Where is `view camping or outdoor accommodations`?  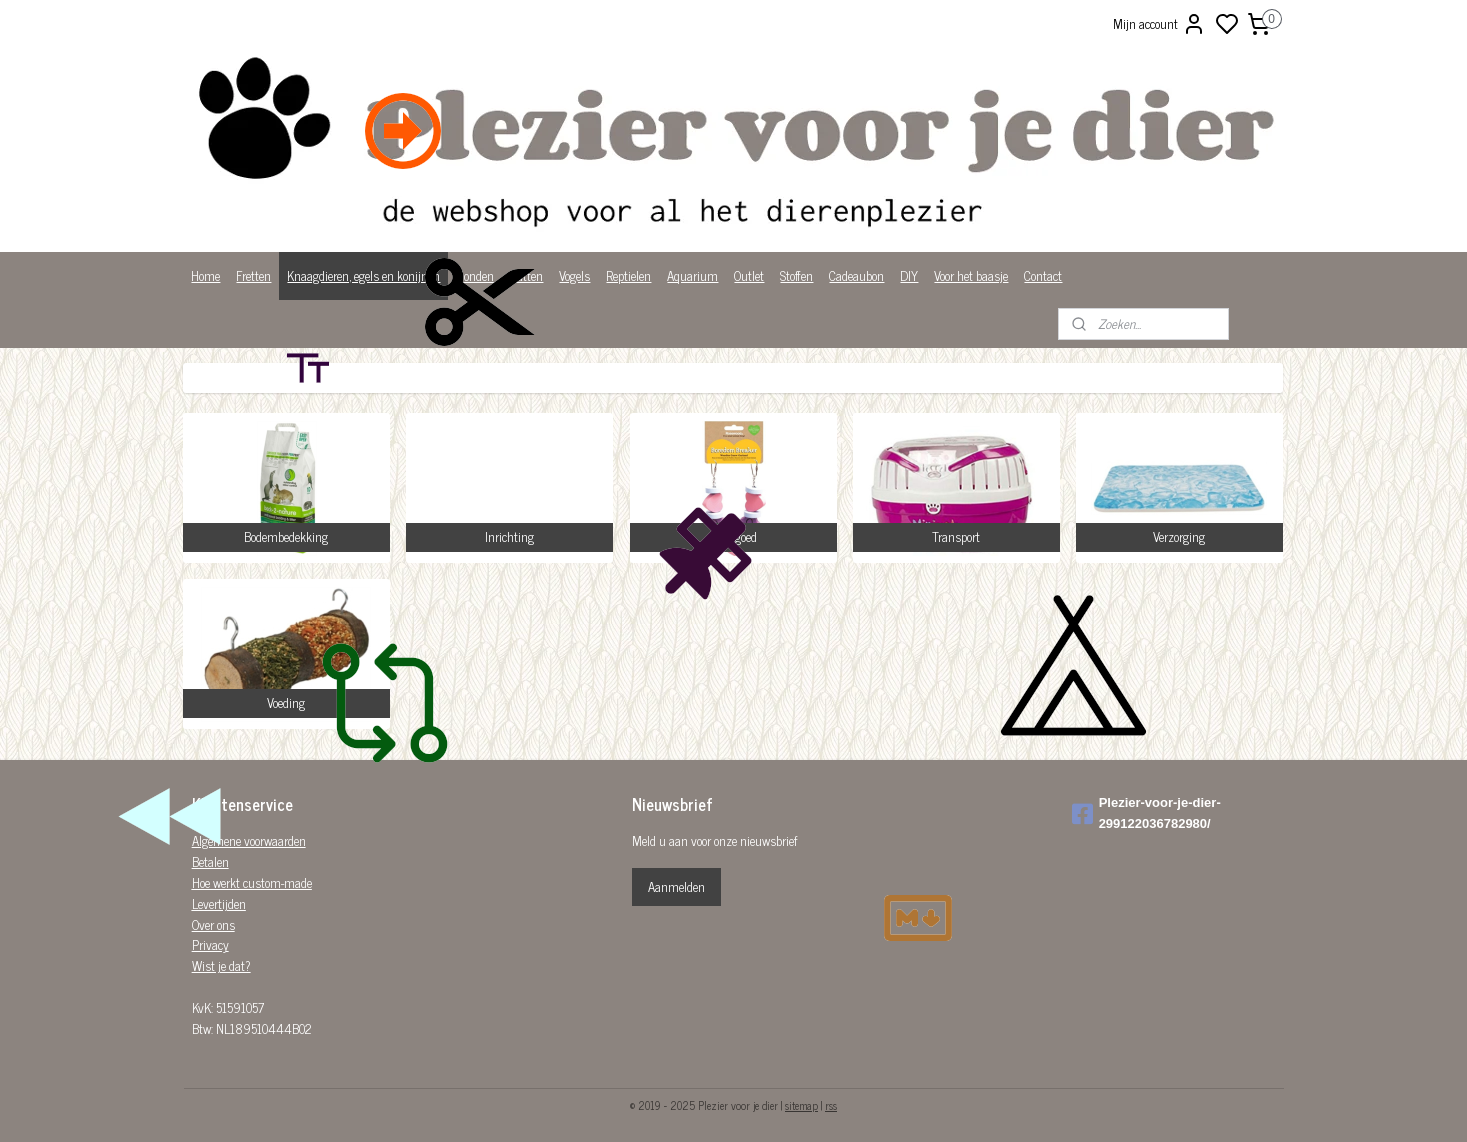
view camping or outdoor accommodations is located at coordinates (1073, 673).